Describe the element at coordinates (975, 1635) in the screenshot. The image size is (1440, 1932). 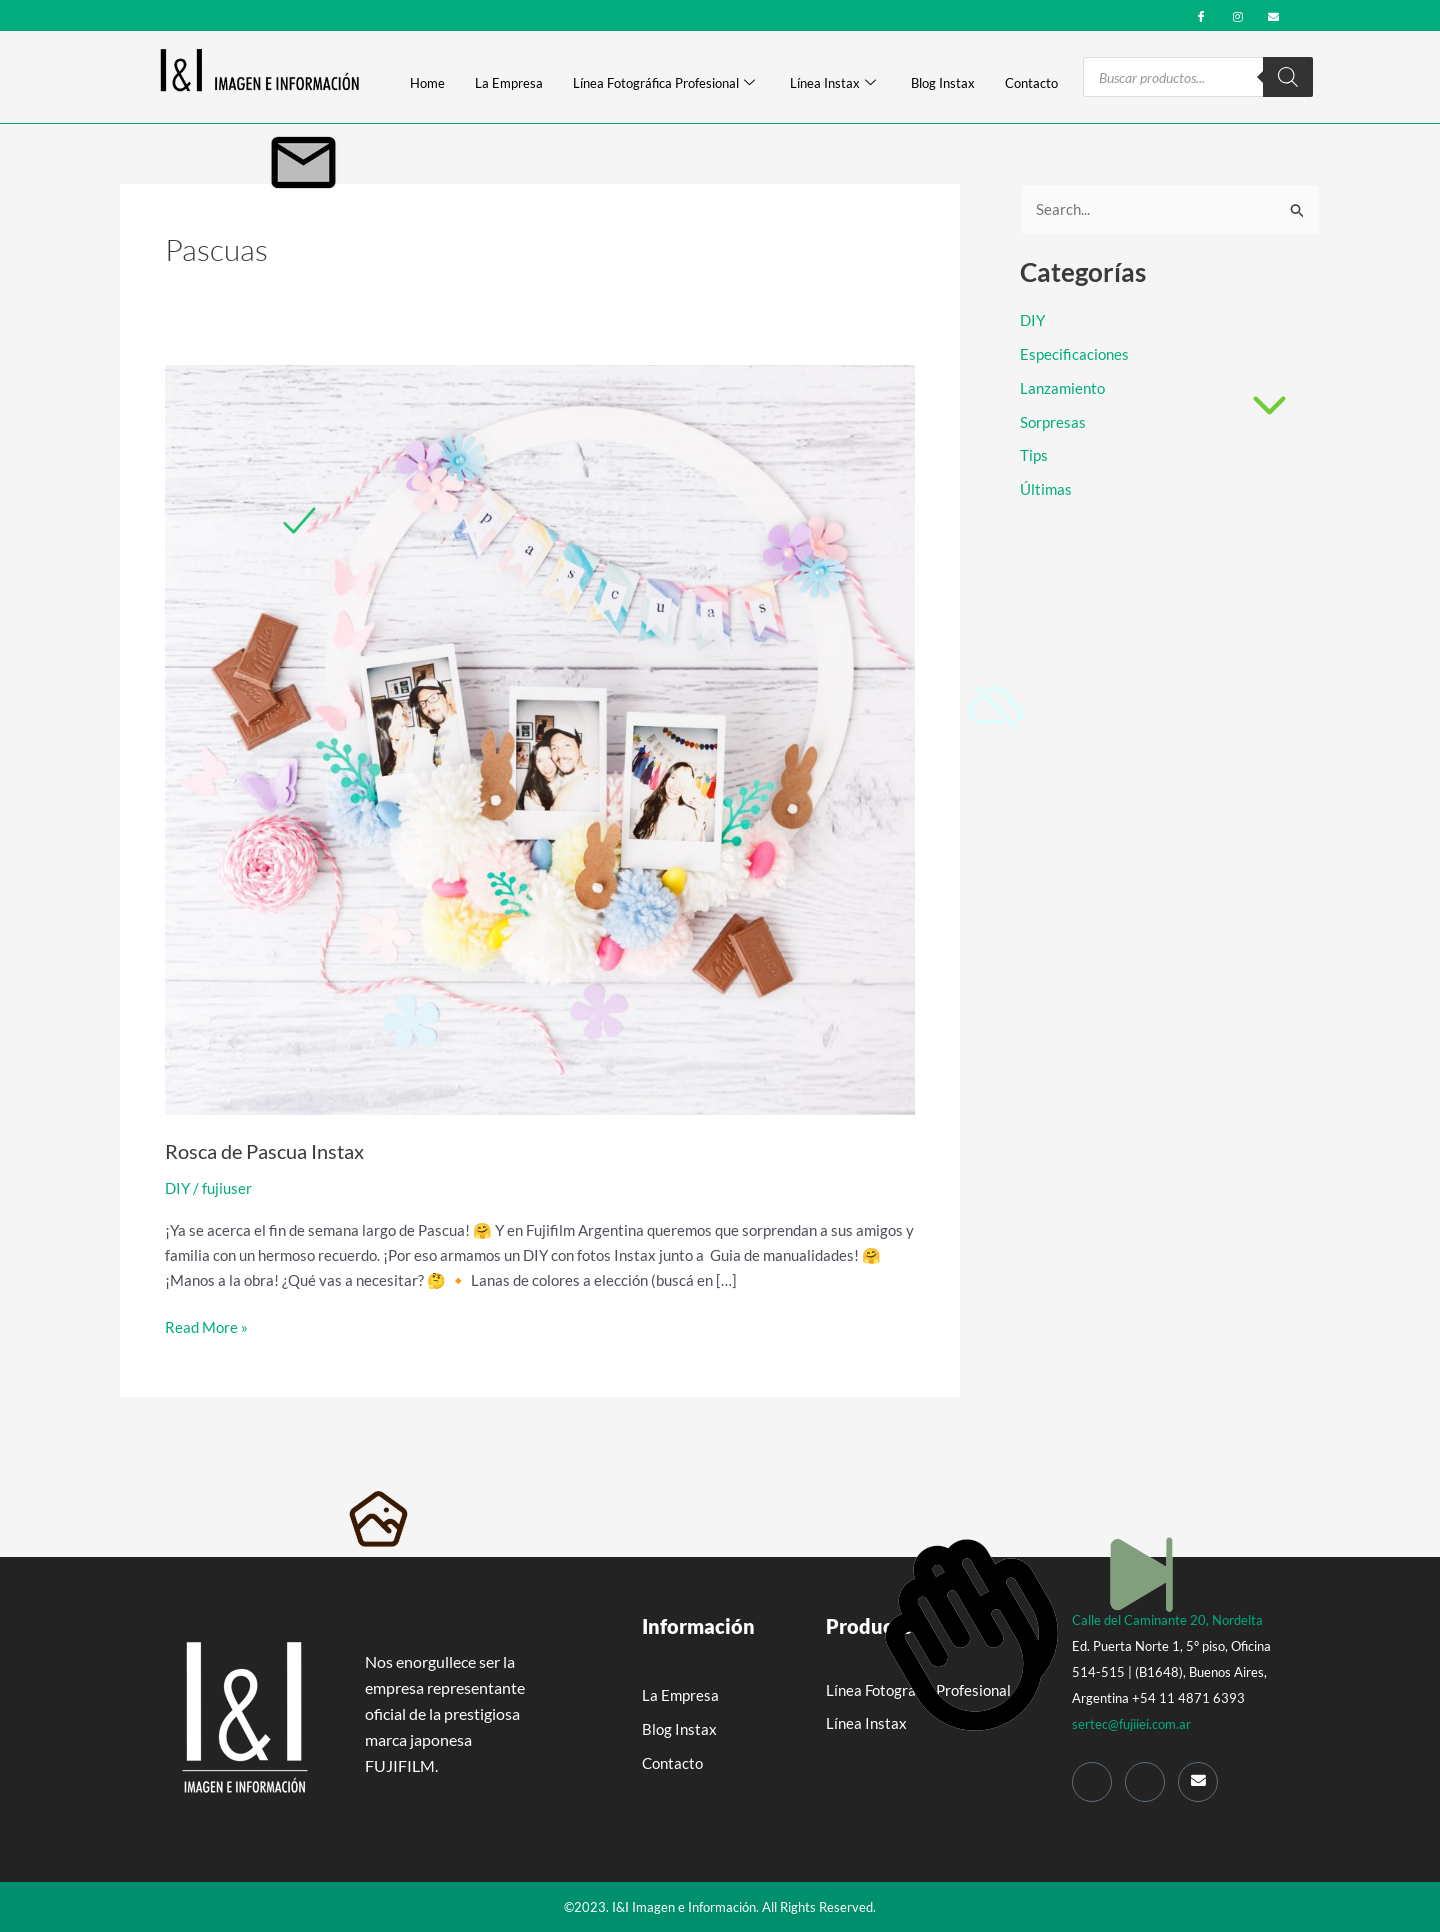
I see `give applause or show appreciation` at that location.